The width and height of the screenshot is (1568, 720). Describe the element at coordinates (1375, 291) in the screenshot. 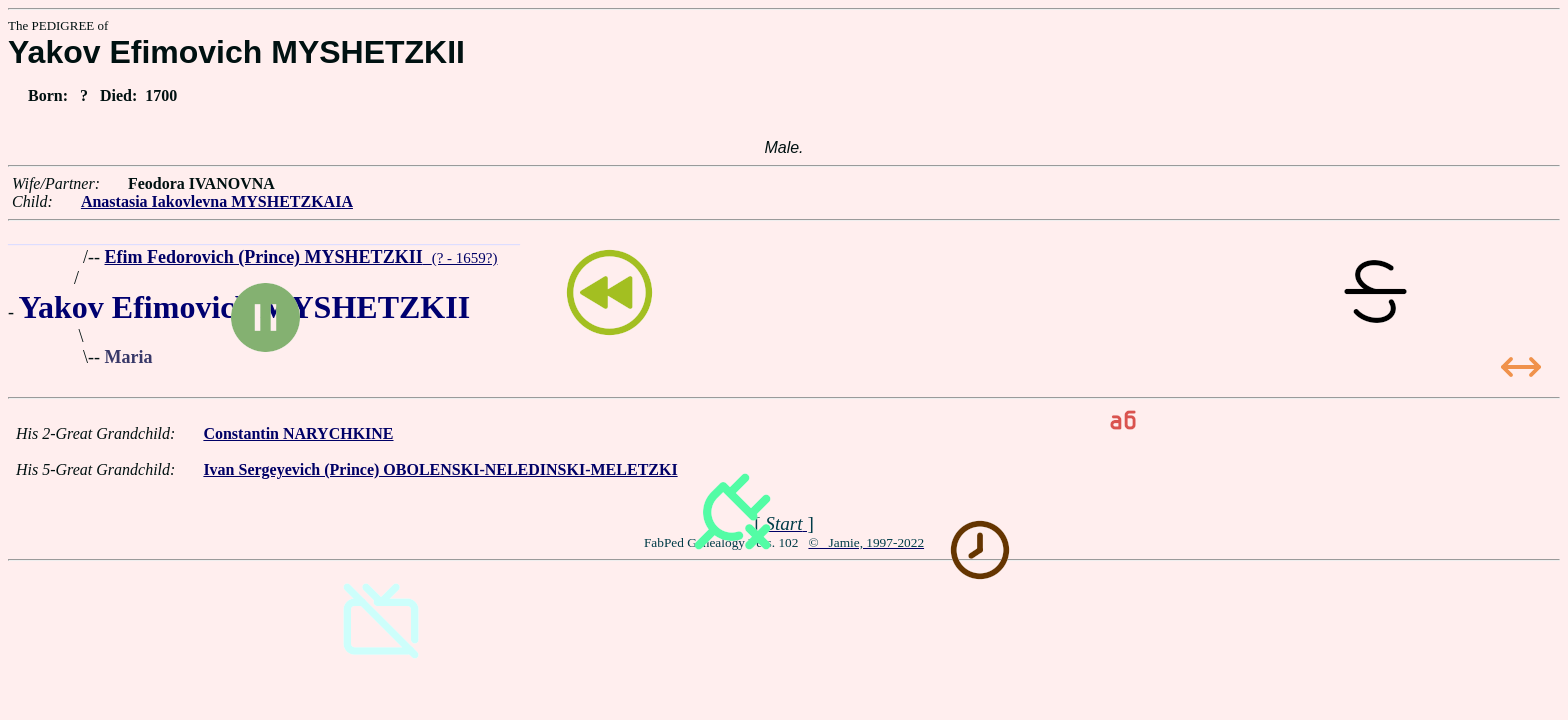

I see `apply strikethrough formatting to selected text` at that location.